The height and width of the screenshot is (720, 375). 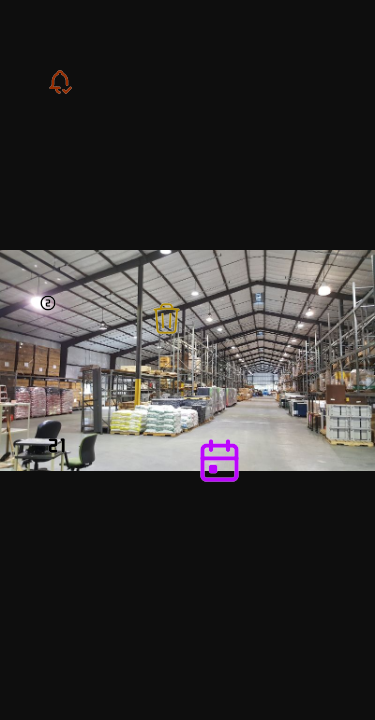 I want to click on notification successfully enabled, so click(x=60, y=82).